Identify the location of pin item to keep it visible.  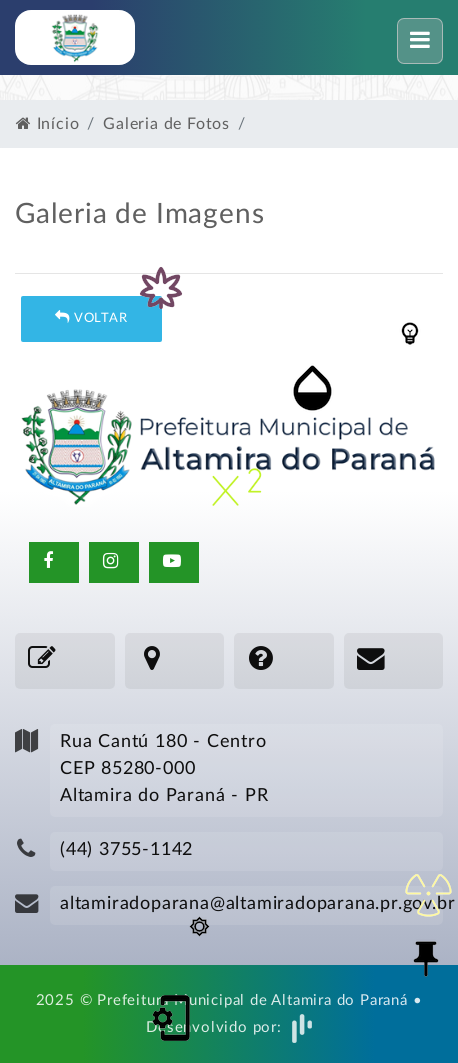
(426, 959).